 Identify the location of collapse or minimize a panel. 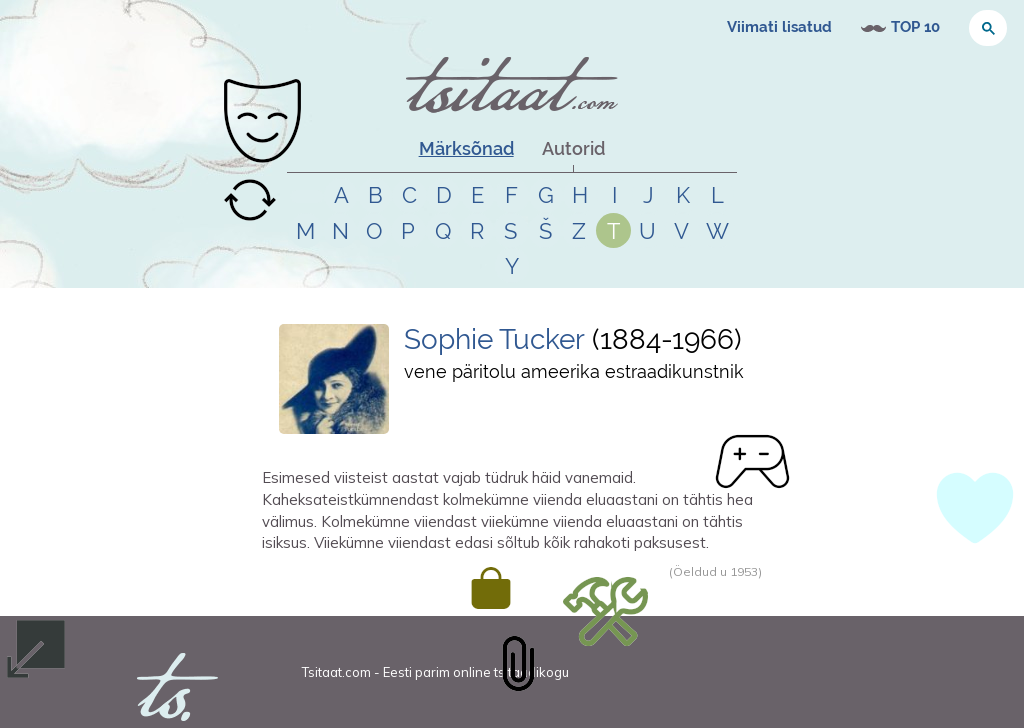
(36, 649).